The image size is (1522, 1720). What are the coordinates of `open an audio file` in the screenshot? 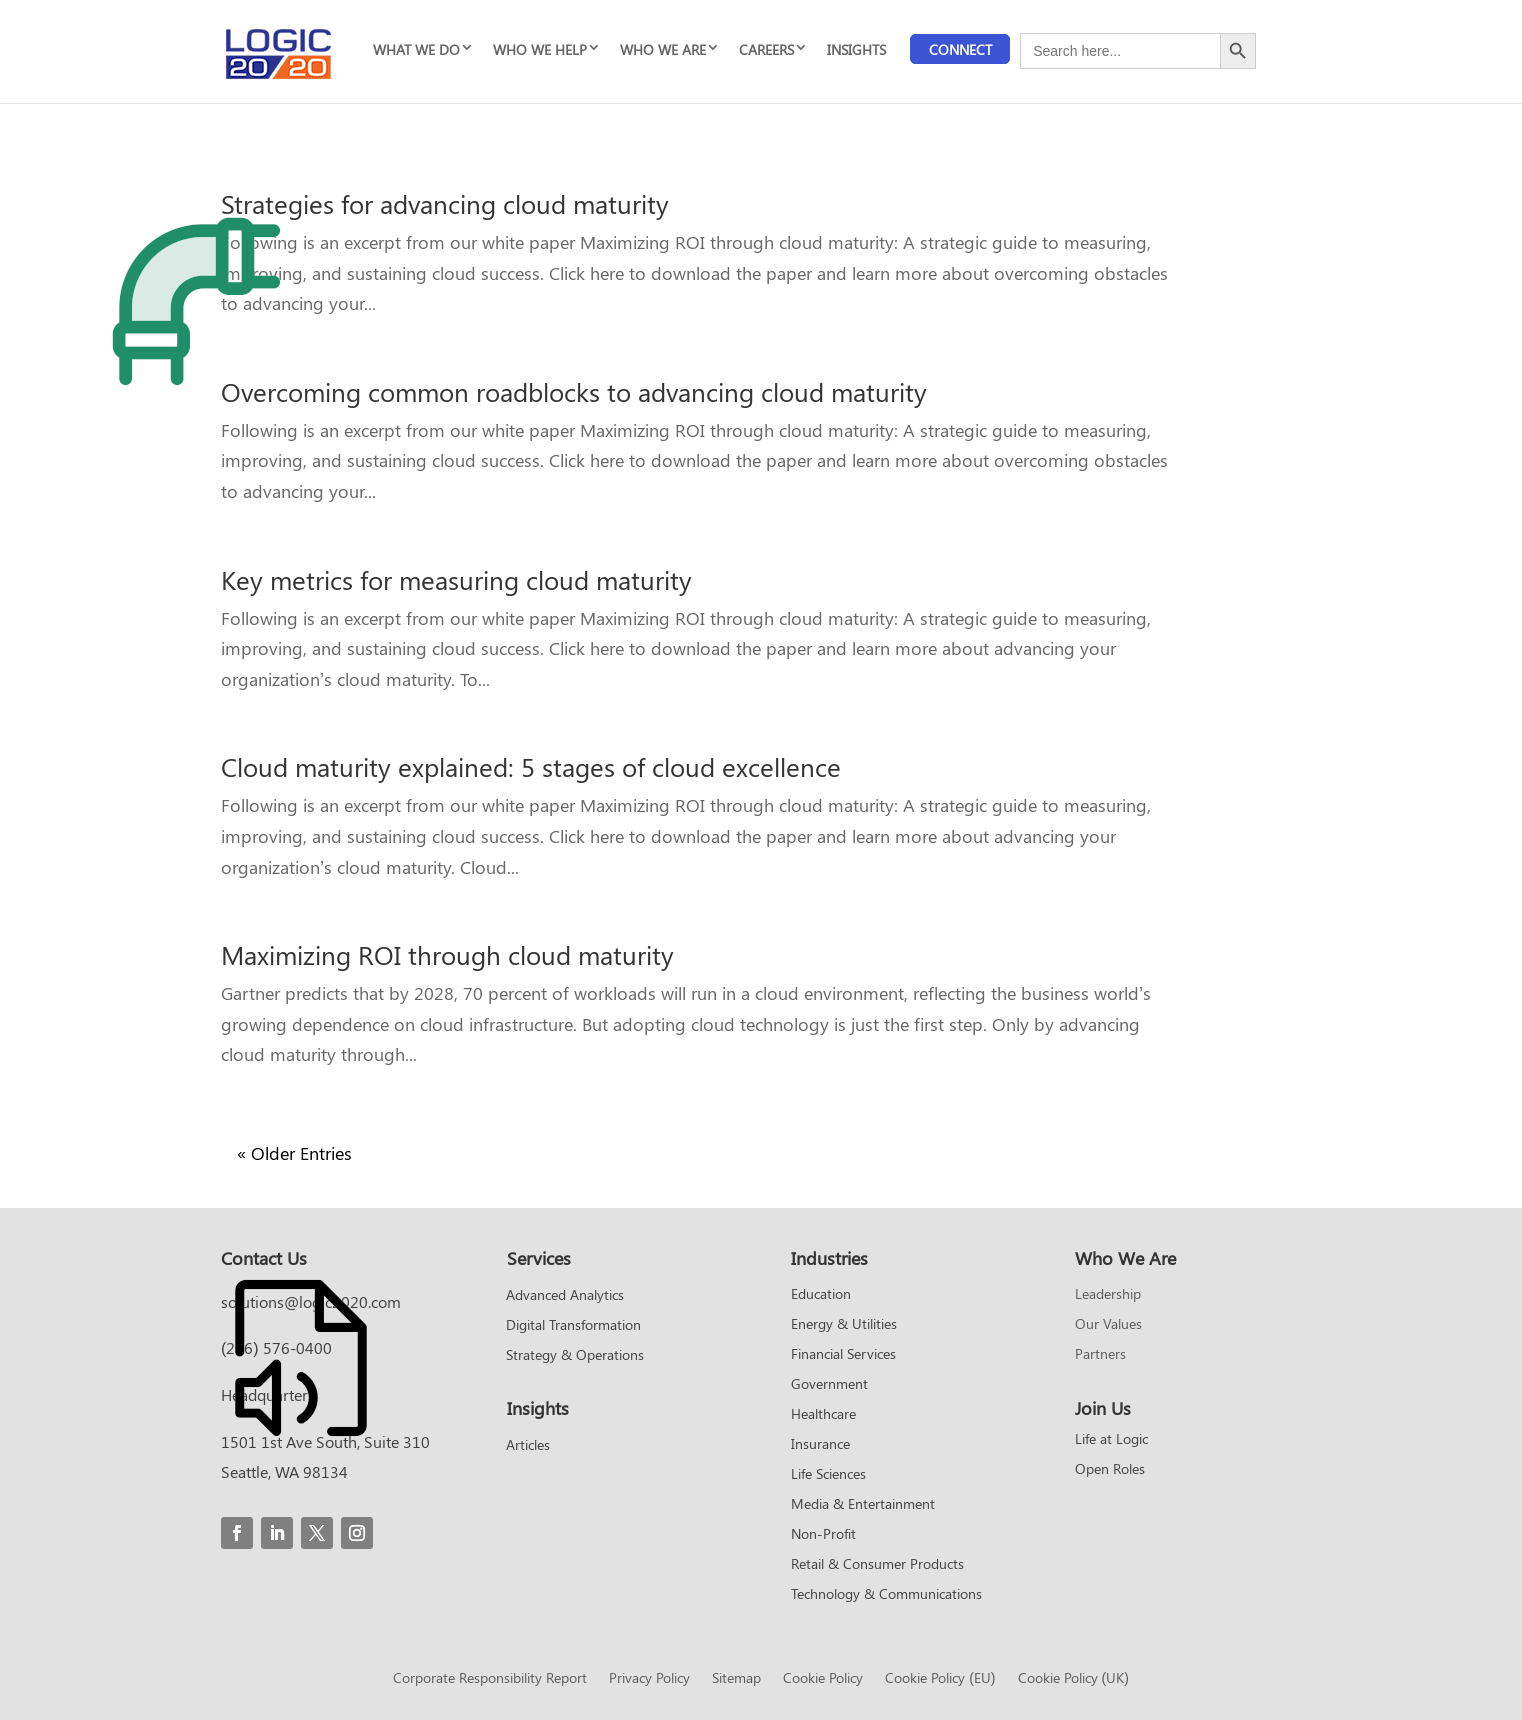 It's located at (301, 1358).